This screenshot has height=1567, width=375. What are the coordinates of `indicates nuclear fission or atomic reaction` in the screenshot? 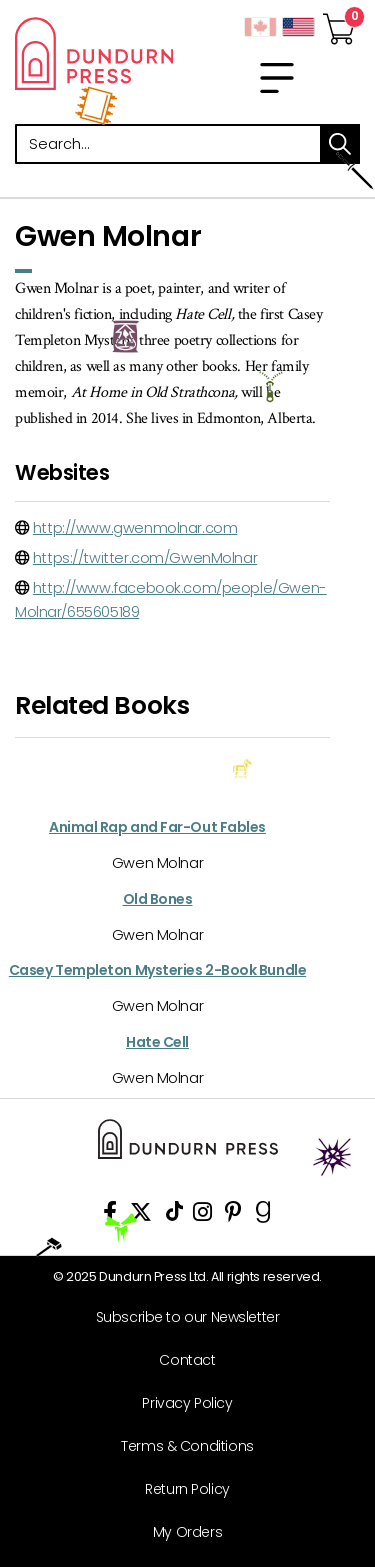 It's located at (332, 1157).